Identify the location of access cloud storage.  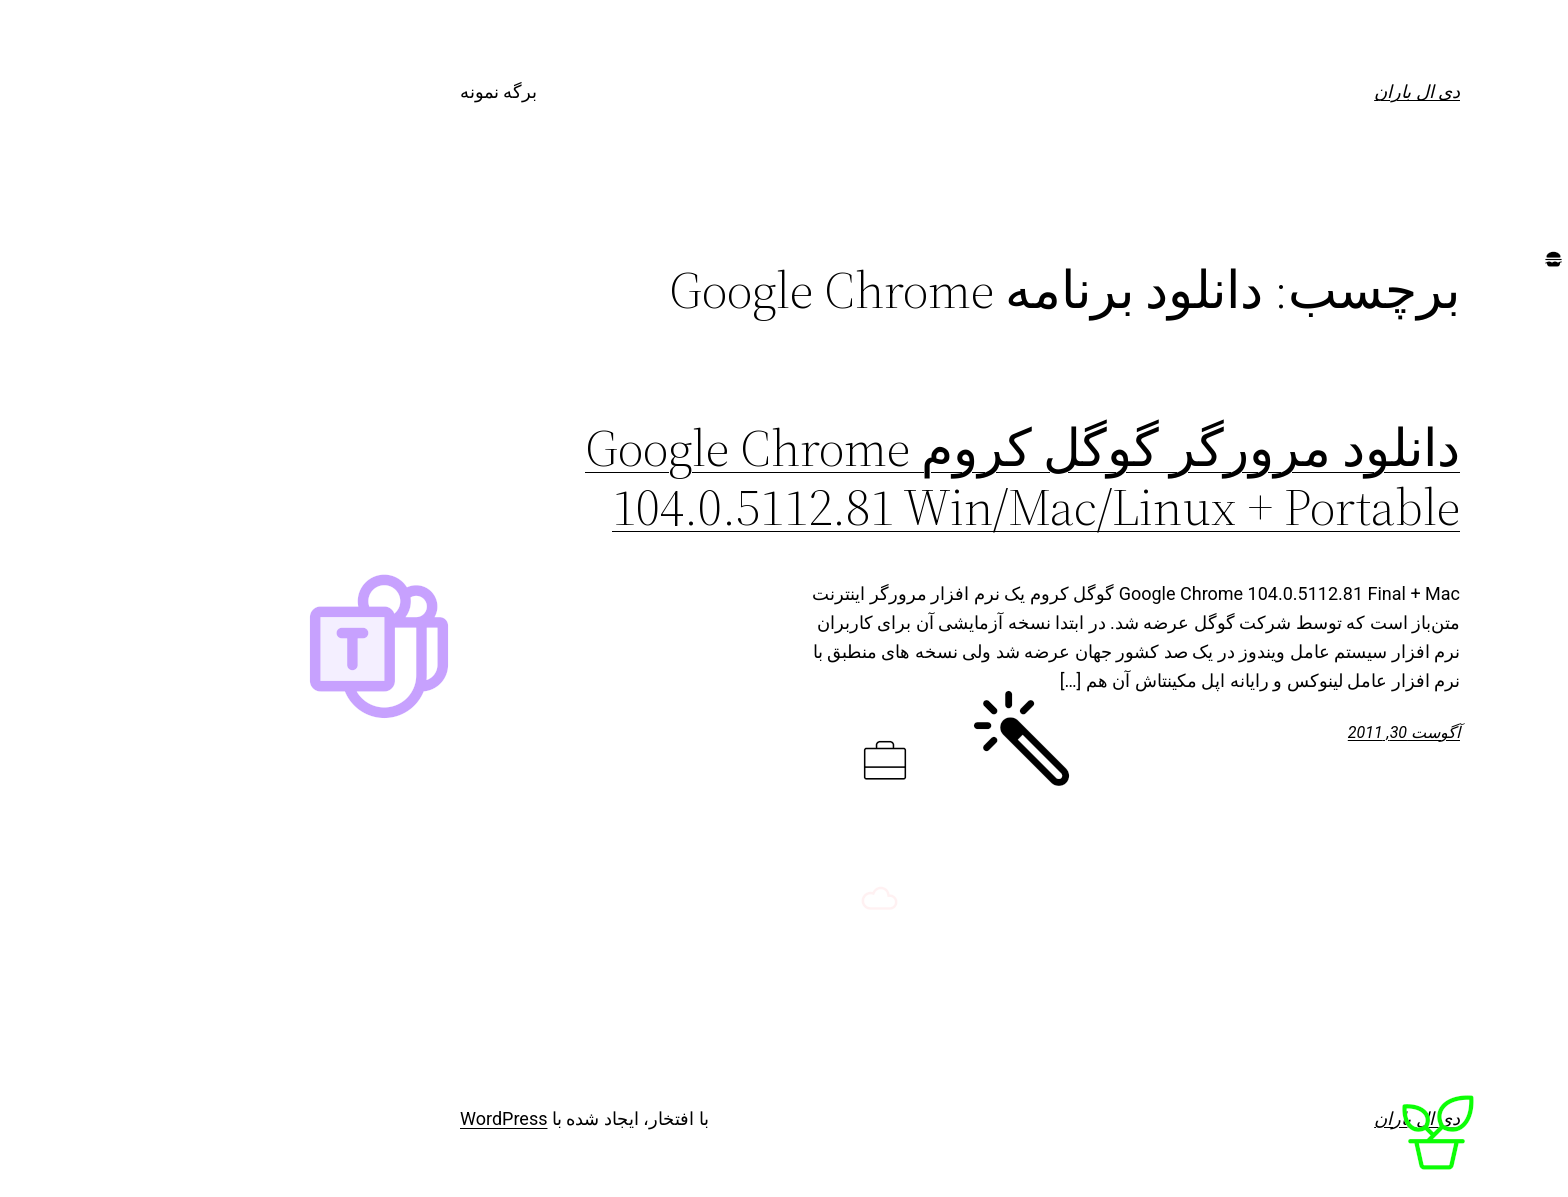
(879, 899).